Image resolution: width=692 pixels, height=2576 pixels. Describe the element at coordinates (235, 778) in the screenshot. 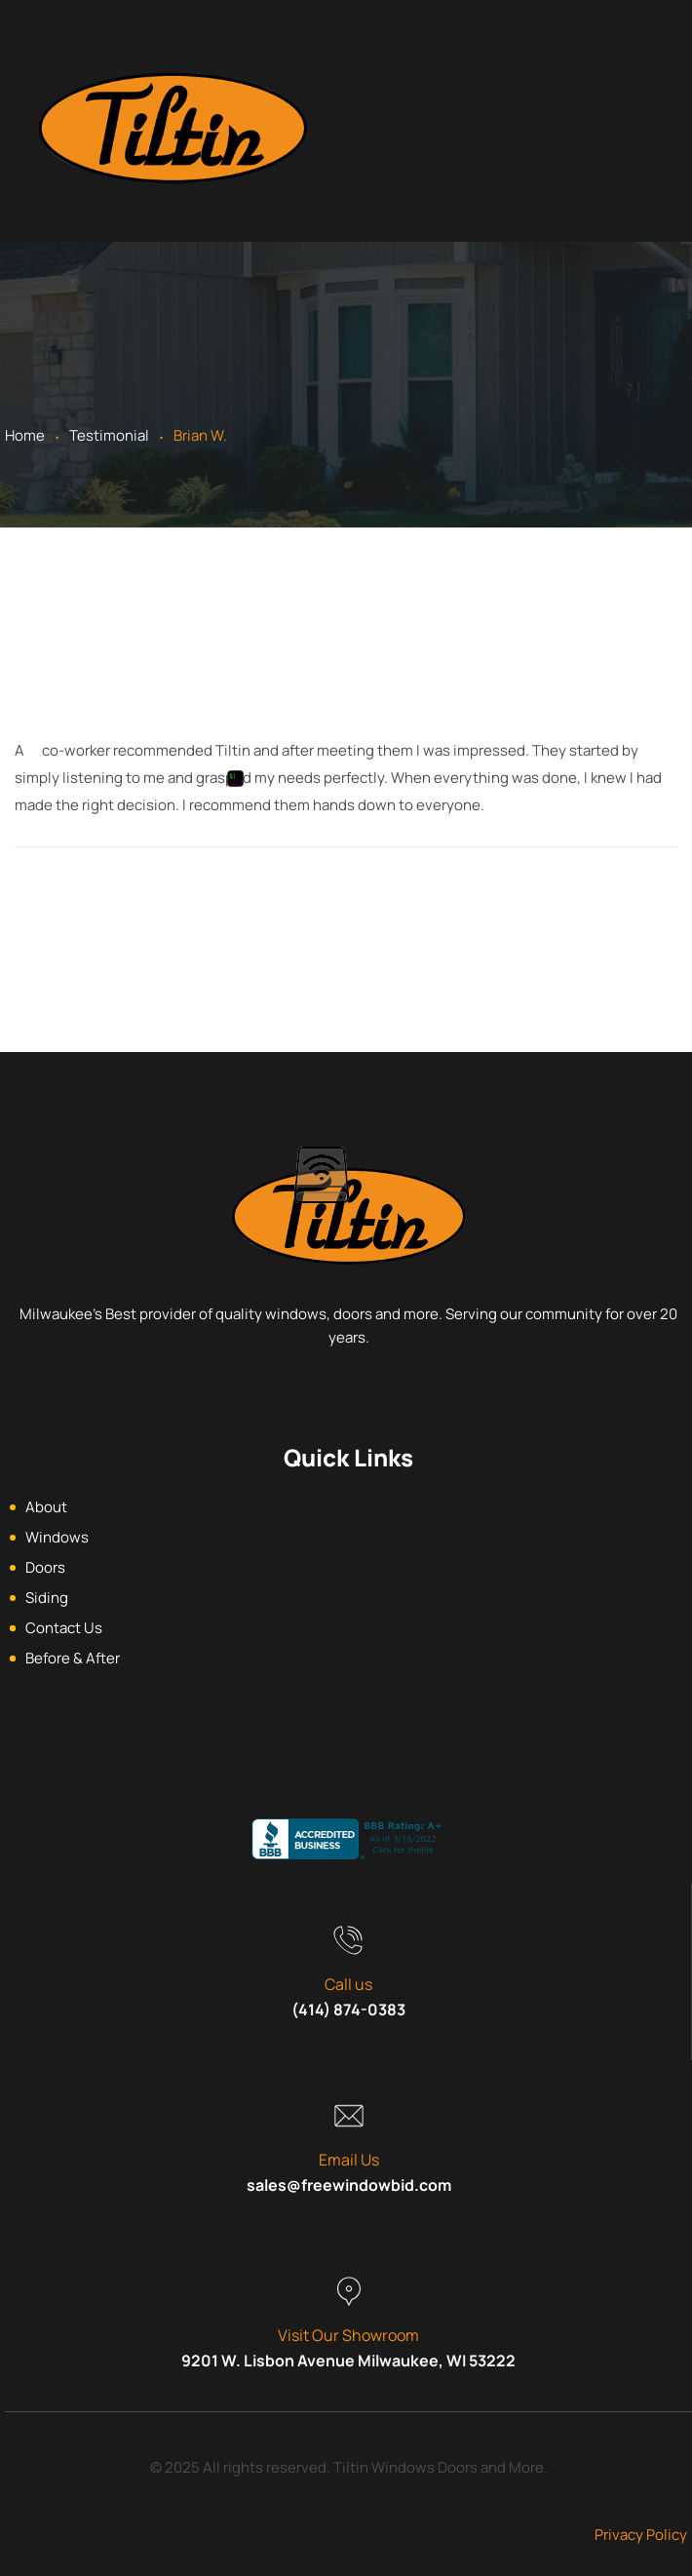

I see `open iTerm2 terminal application` at that location.